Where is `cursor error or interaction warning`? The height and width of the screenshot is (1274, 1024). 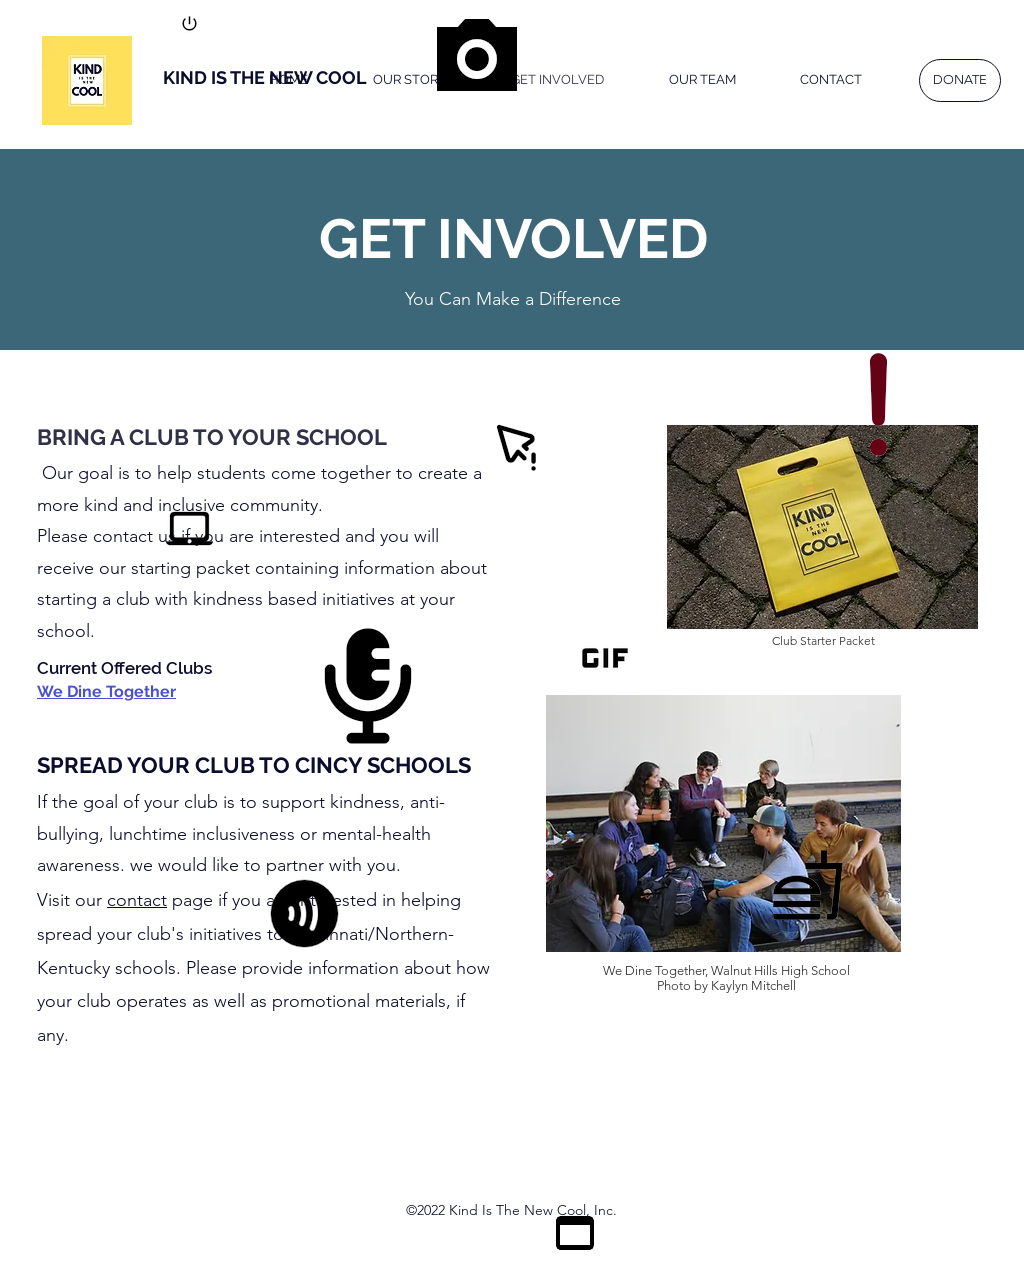
cursor error or interaction warning is located at coordinates (517, 445).